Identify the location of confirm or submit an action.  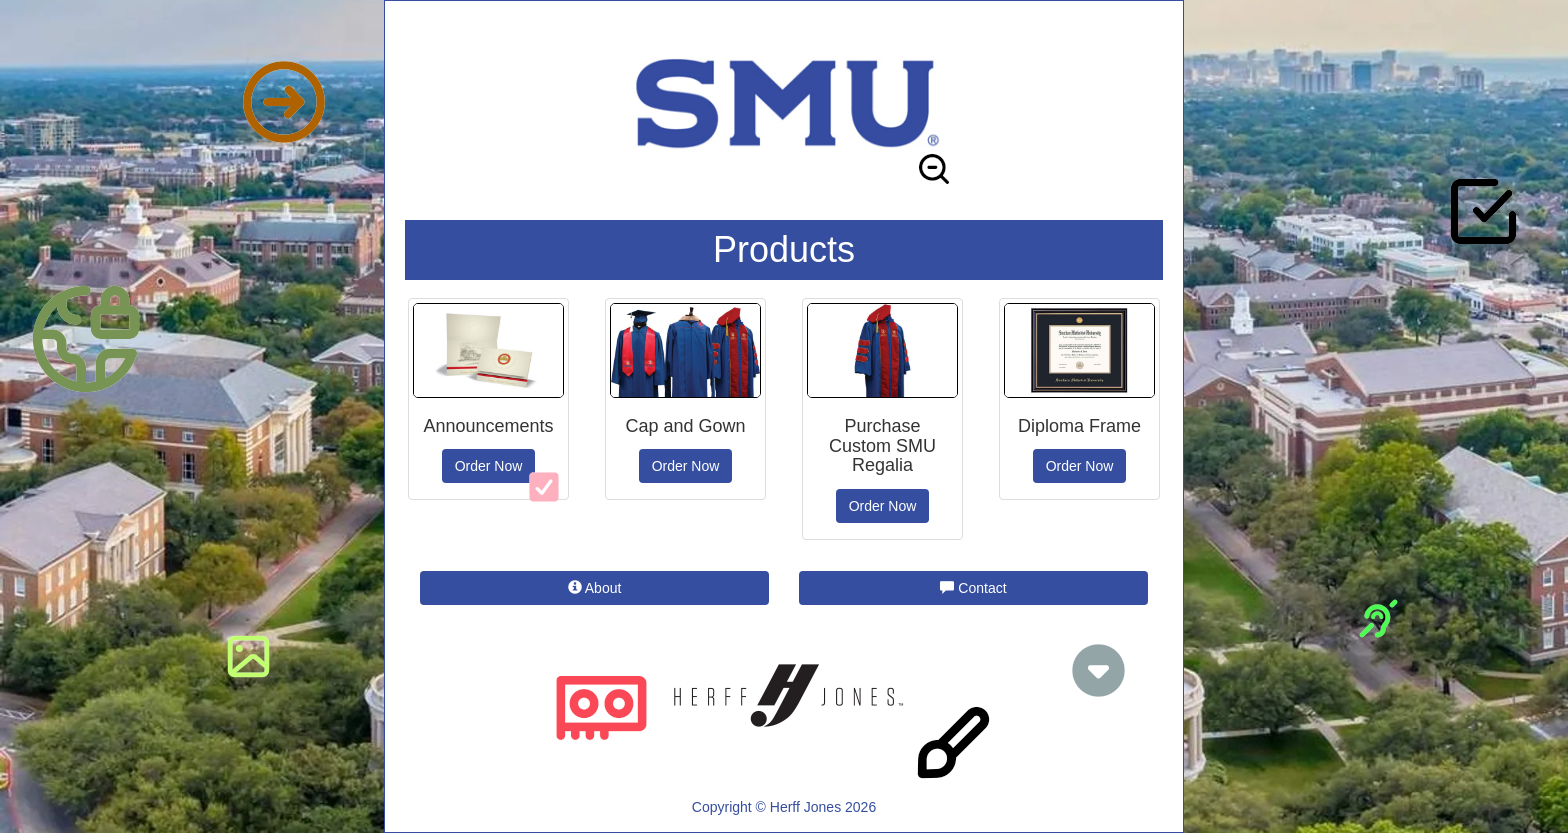
(544, 487).